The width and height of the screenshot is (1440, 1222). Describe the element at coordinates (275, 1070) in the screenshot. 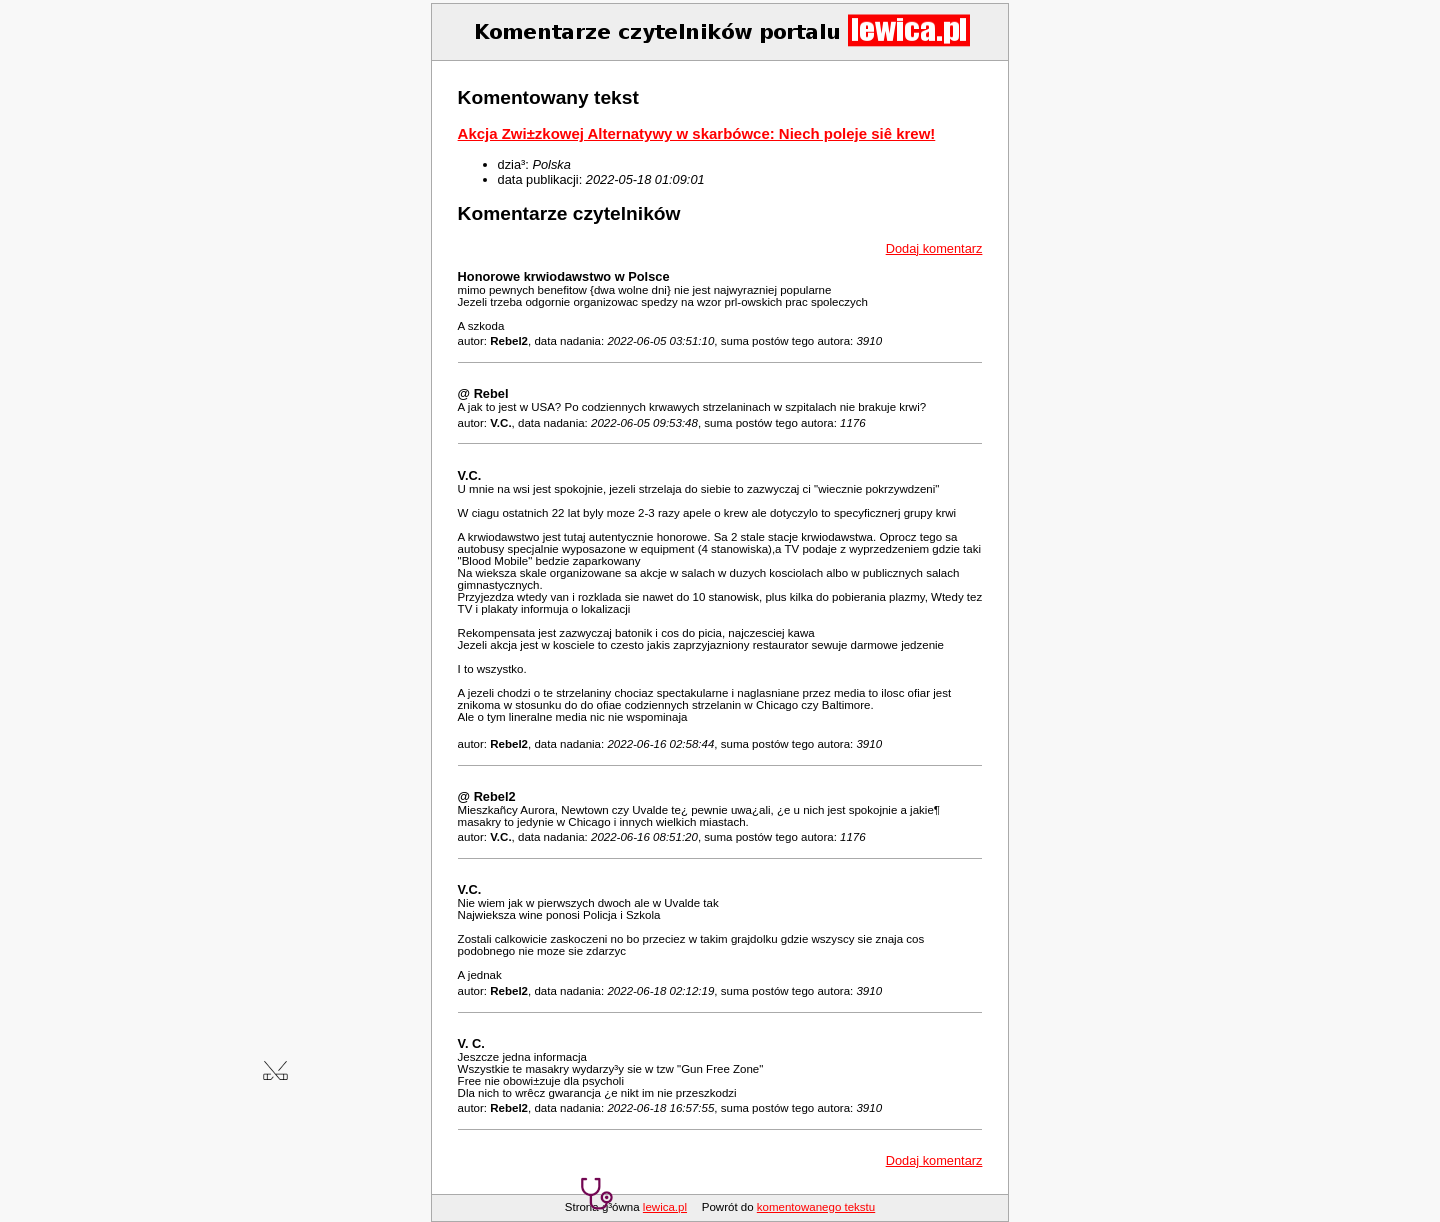

I see `view hockey scores or game updates` at that location.